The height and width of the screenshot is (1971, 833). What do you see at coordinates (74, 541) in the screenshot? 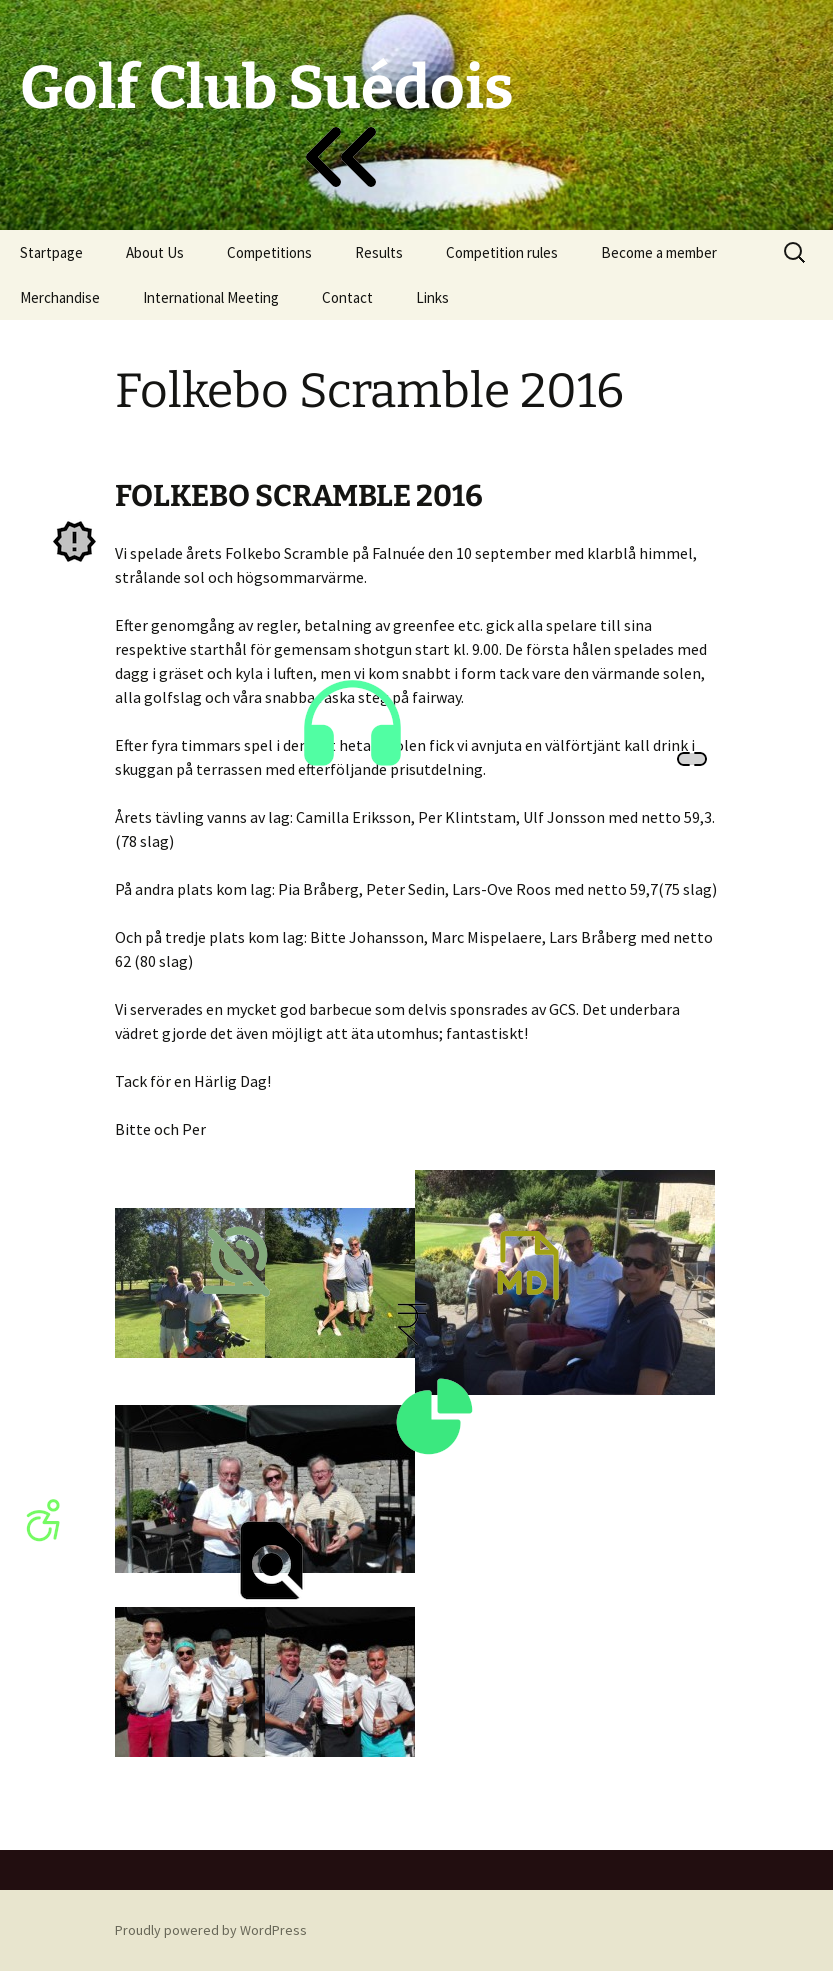
I see `indicates new or recently added content` at bounding box center [74, 541].